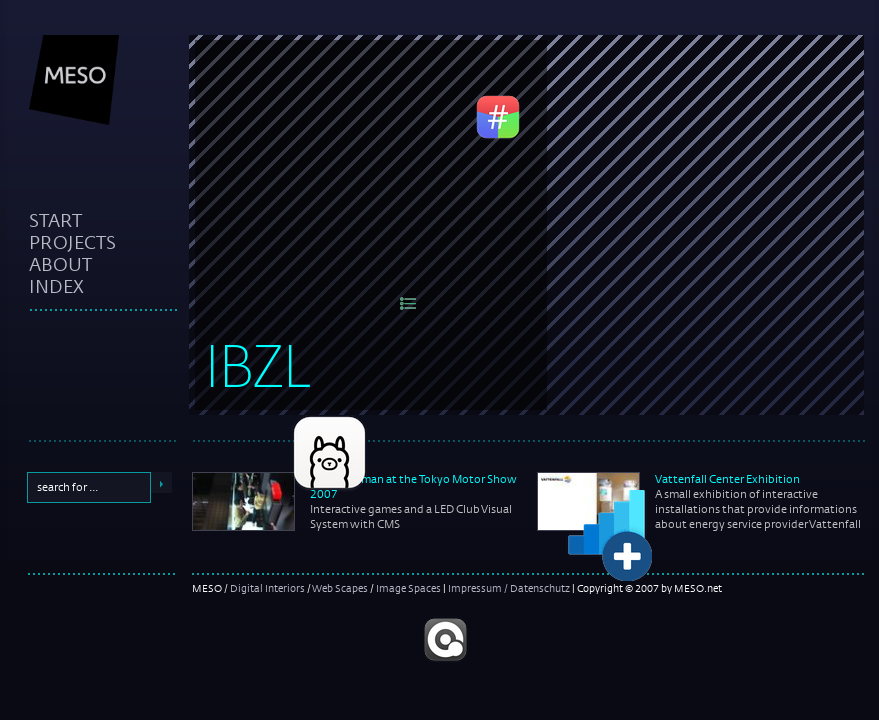  I want to click on open the plans app, so click(606, 535).